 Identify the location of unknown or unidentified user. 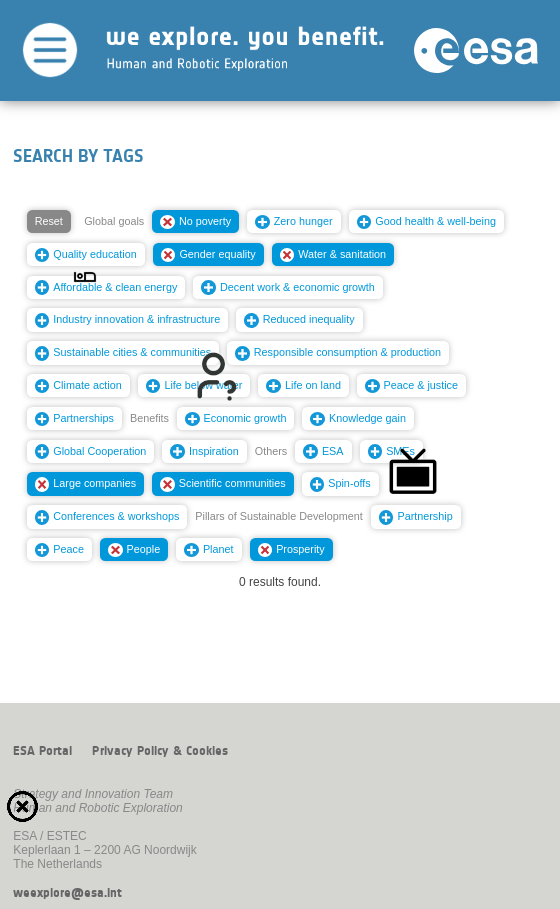
(213, 375).